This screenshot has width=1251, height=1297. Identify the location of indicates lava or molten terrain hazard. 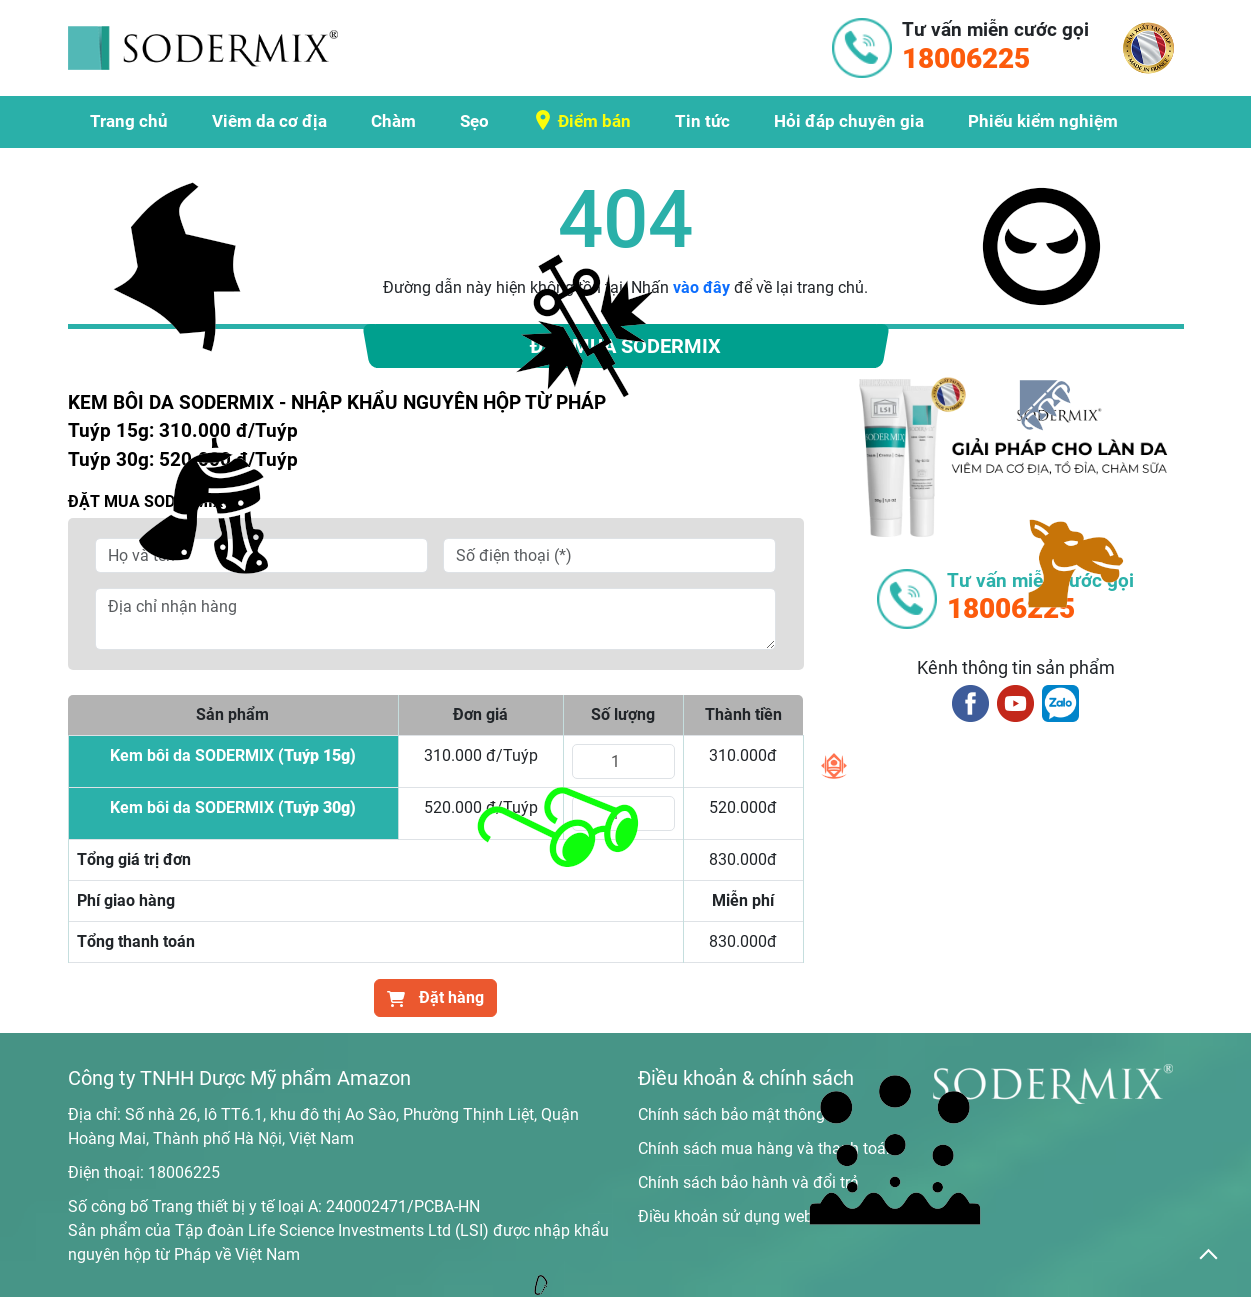
(895, 1150).